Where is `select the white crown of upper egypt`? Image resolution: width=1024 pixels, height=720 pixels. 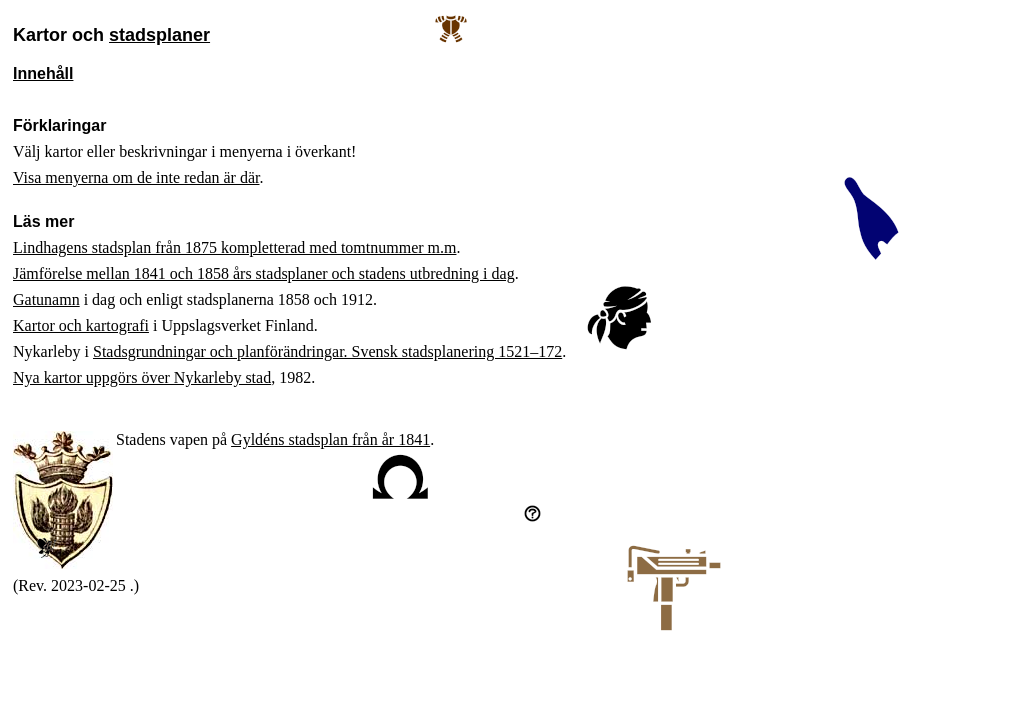
select the white crown of upper egypt is located at coordinates (871, 218).